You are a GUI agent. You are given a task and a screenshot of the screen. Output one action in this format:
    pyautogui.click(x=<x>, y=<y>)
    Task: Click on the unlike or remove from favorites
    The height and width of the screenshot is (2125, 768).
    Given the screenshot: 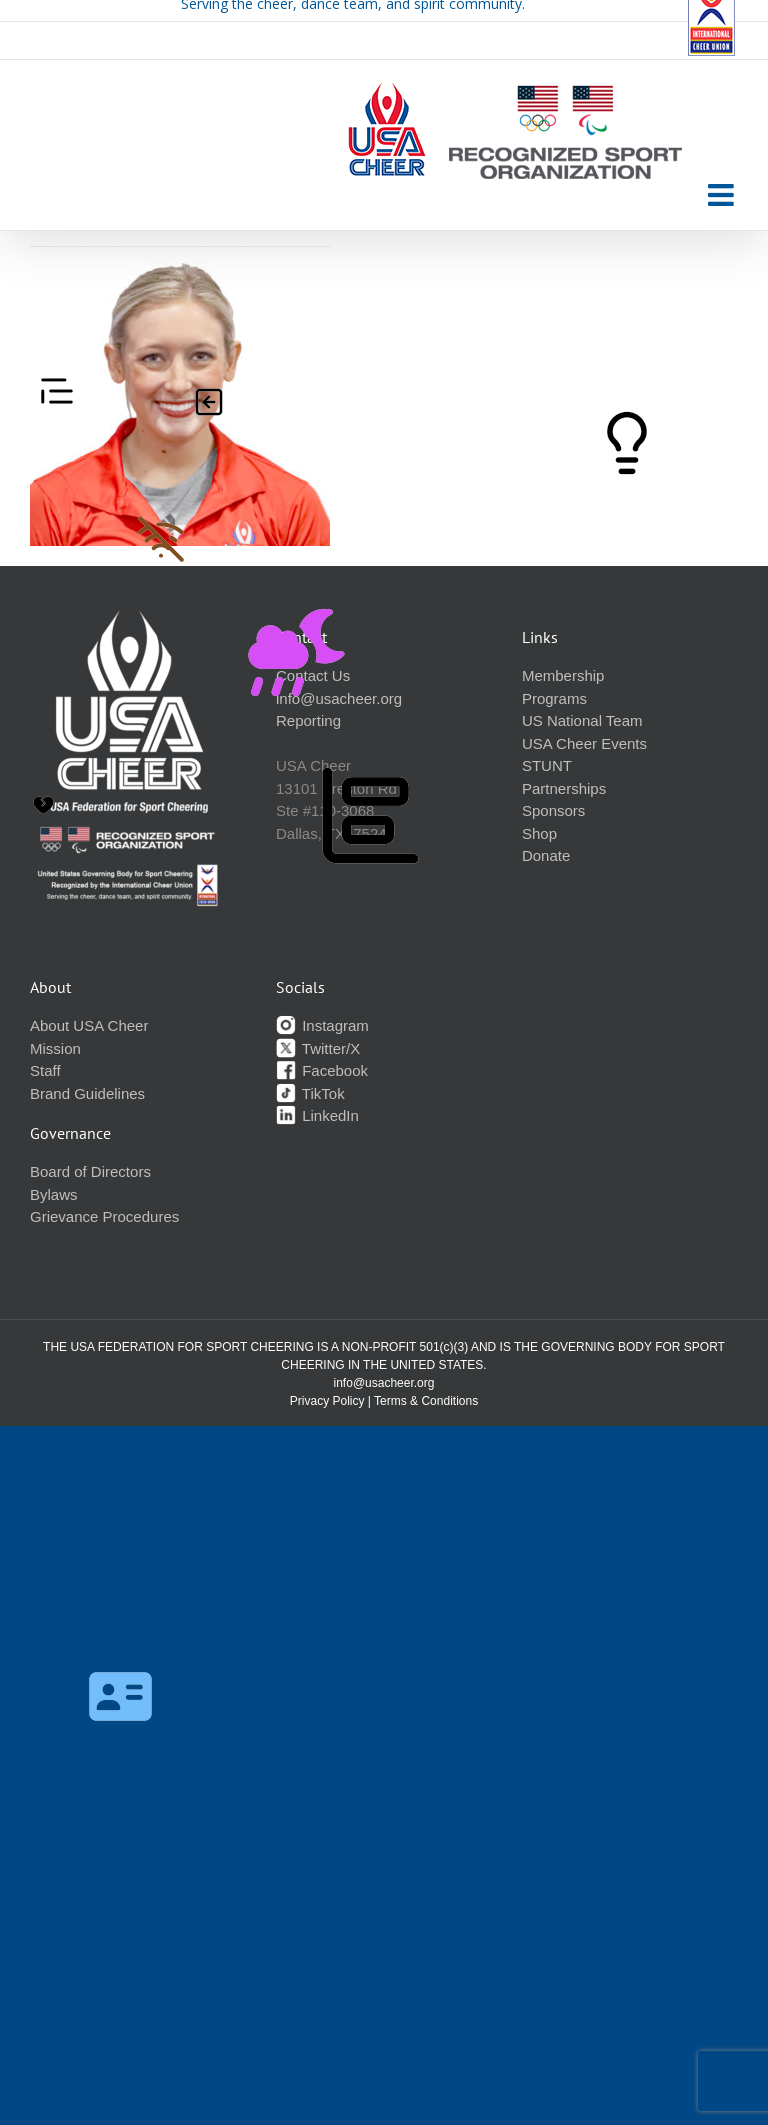 What is the action you would take?
    pyautogui.click(x=43, y=804)
    